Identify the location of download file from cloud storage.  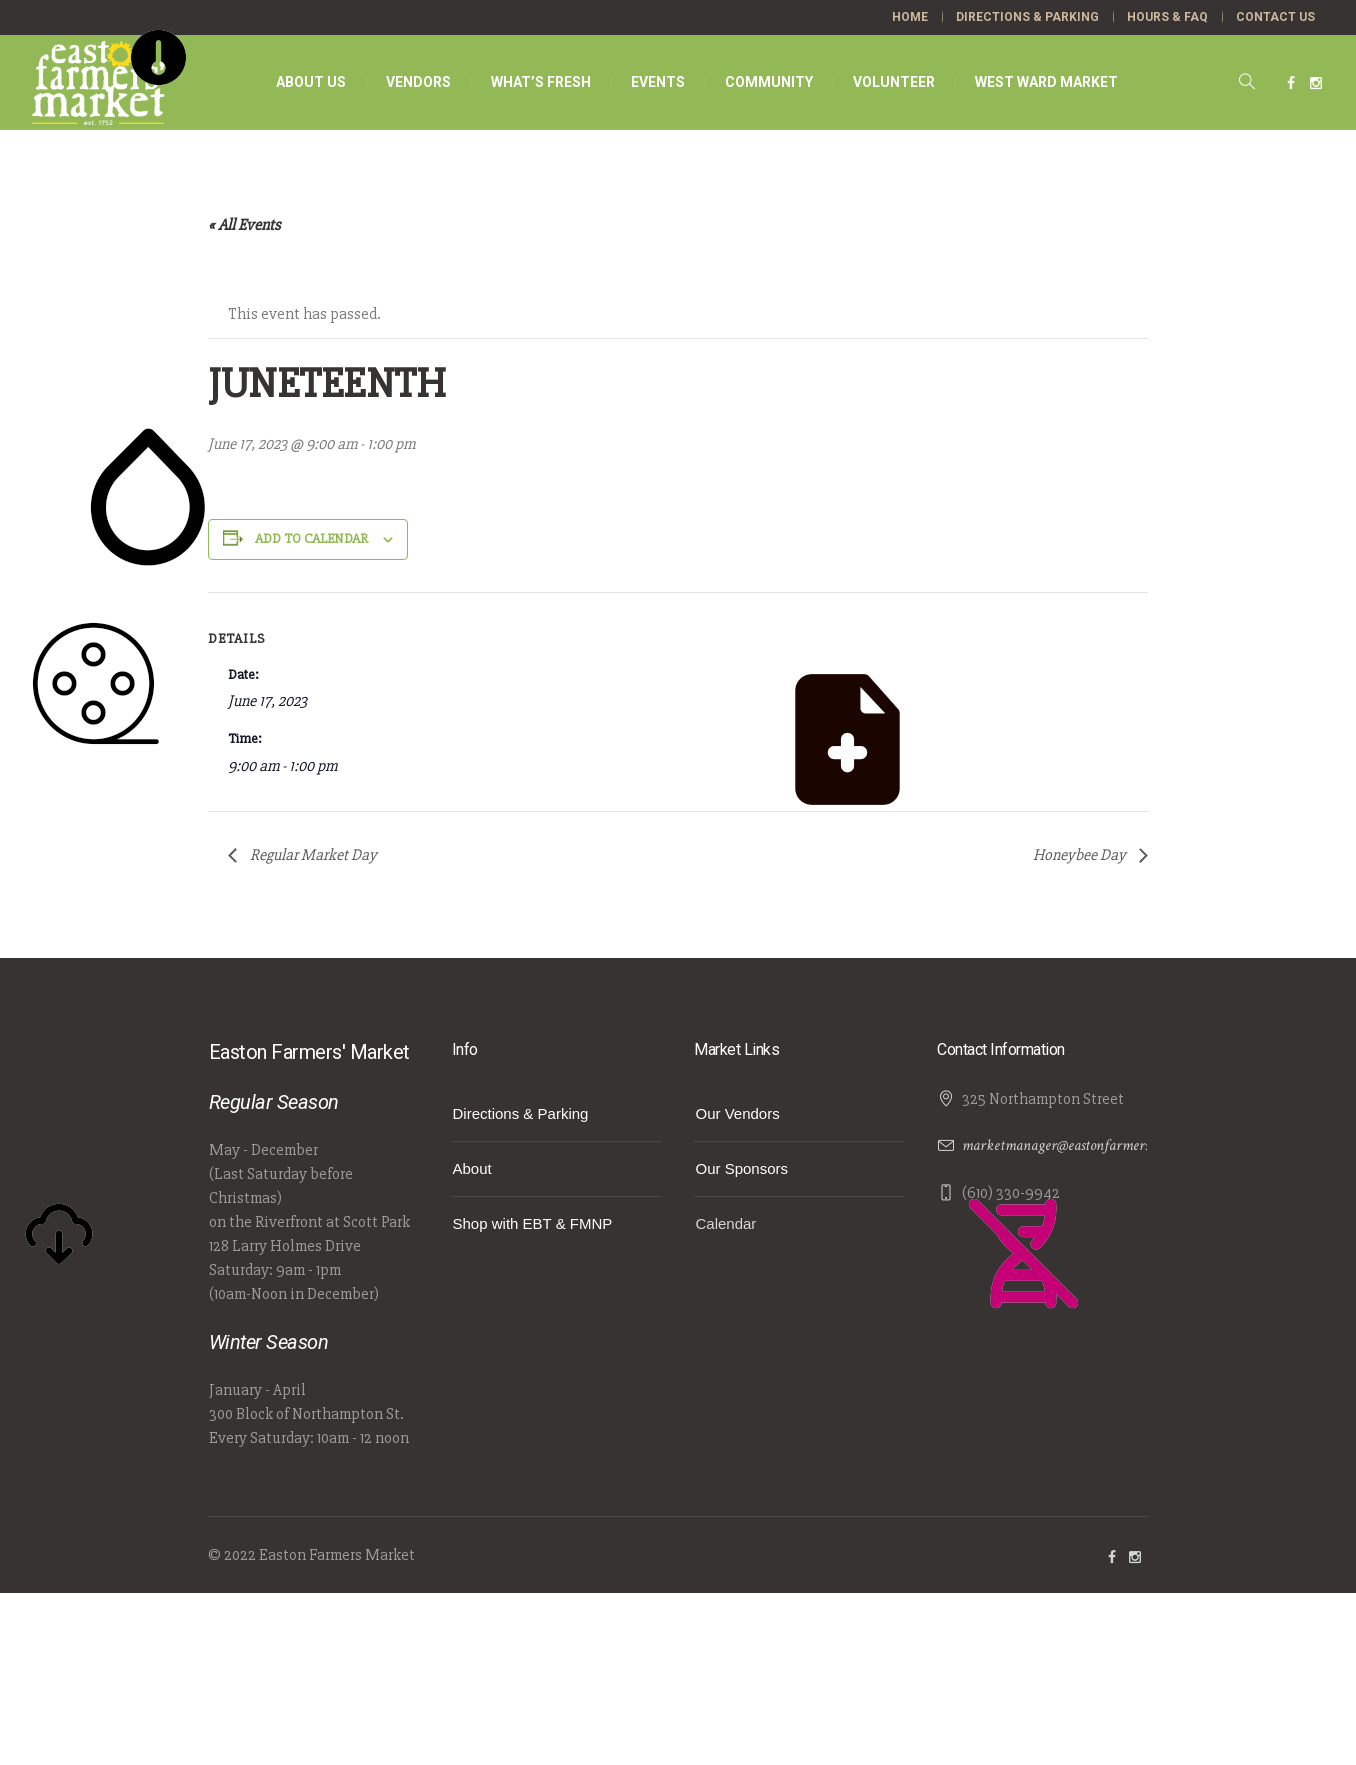
(59, 1234).